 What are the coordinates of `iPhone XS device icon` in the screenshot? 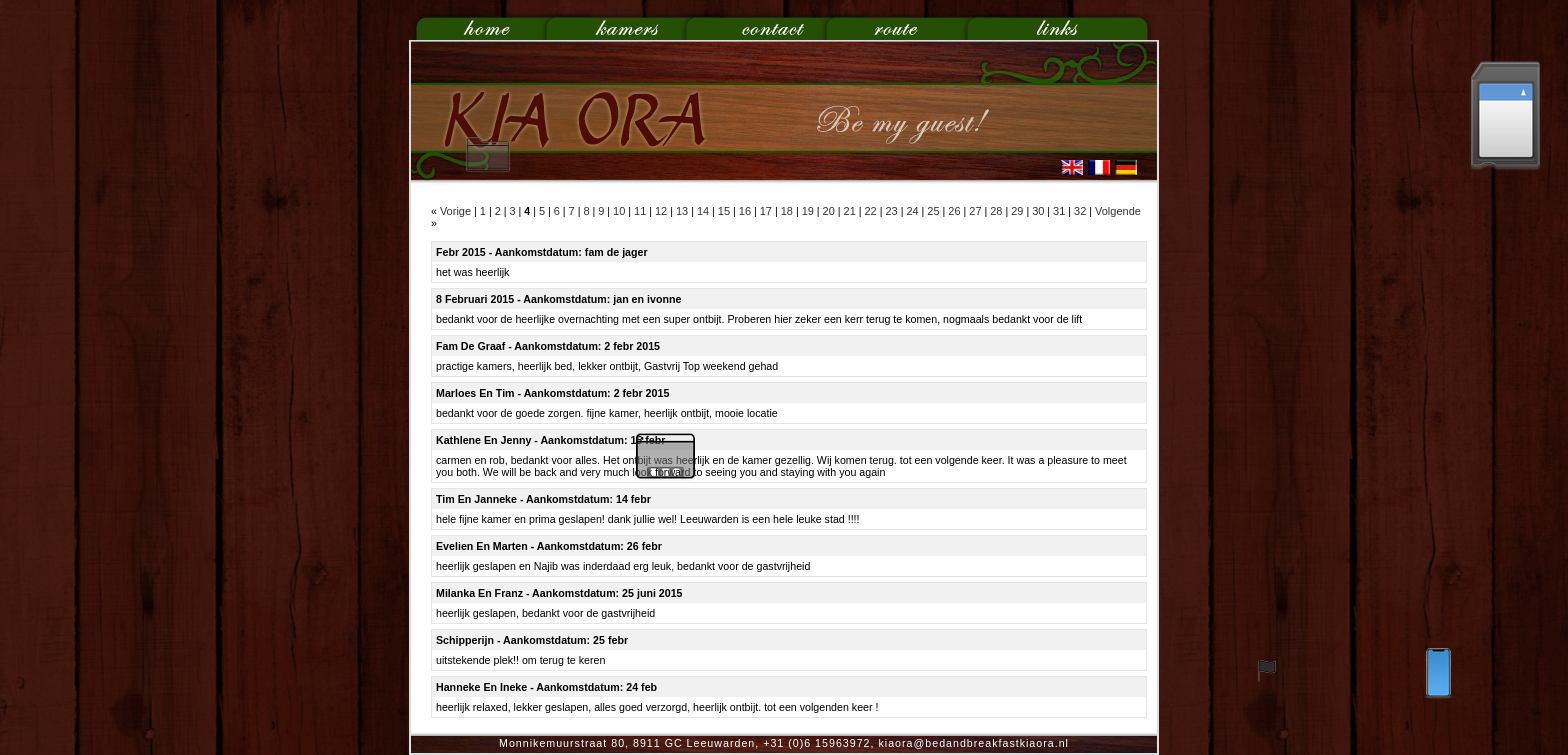 It's located at (1438, 673).